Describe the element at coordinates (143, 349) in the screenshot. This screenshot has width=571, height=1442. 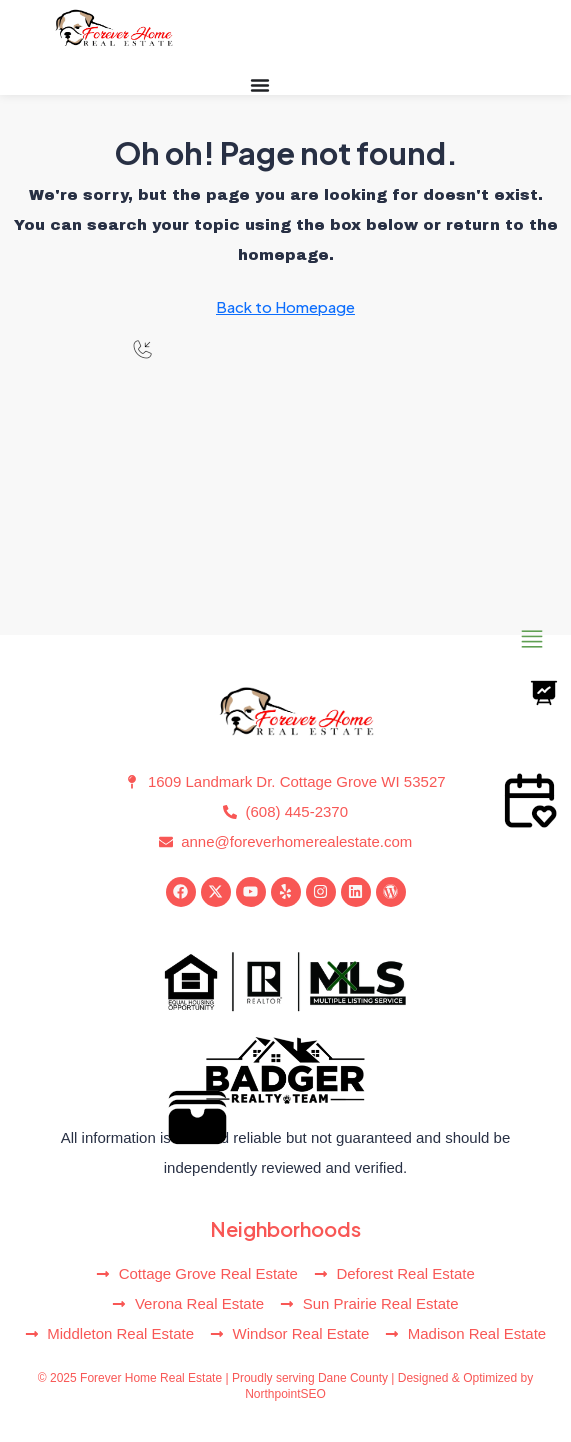
I see `incoming call notification` at that location.